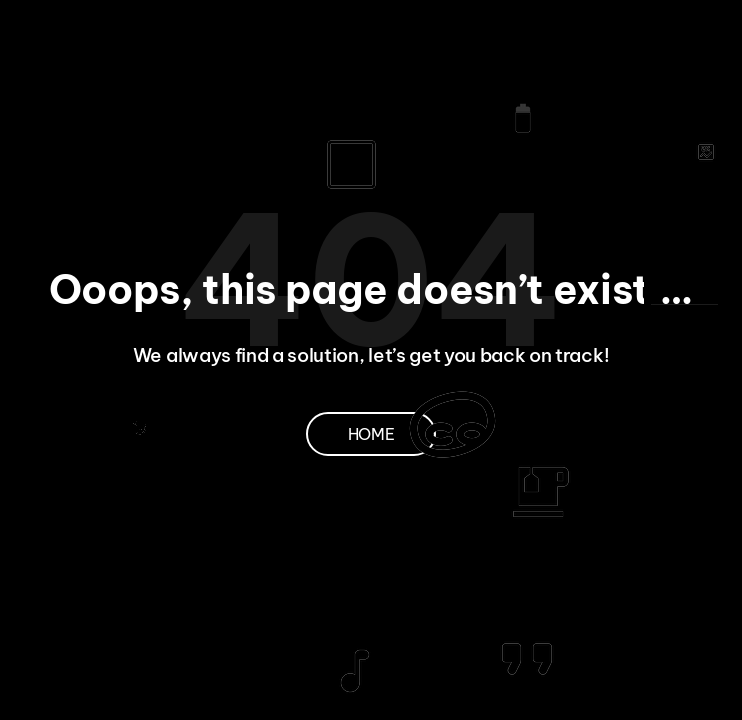  What do you see at coordinates (523, 118) in the screenshot?
I see `indicates battery is at 90% charge` at bounding box center [523, 118].